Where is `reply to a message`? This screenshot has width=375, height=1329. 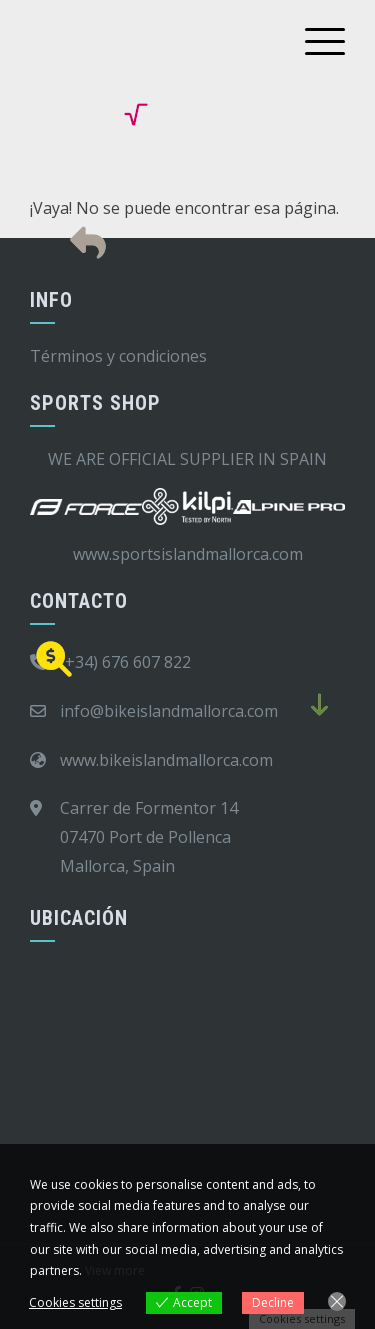 reply to a message is located at coordinates (88, 243).